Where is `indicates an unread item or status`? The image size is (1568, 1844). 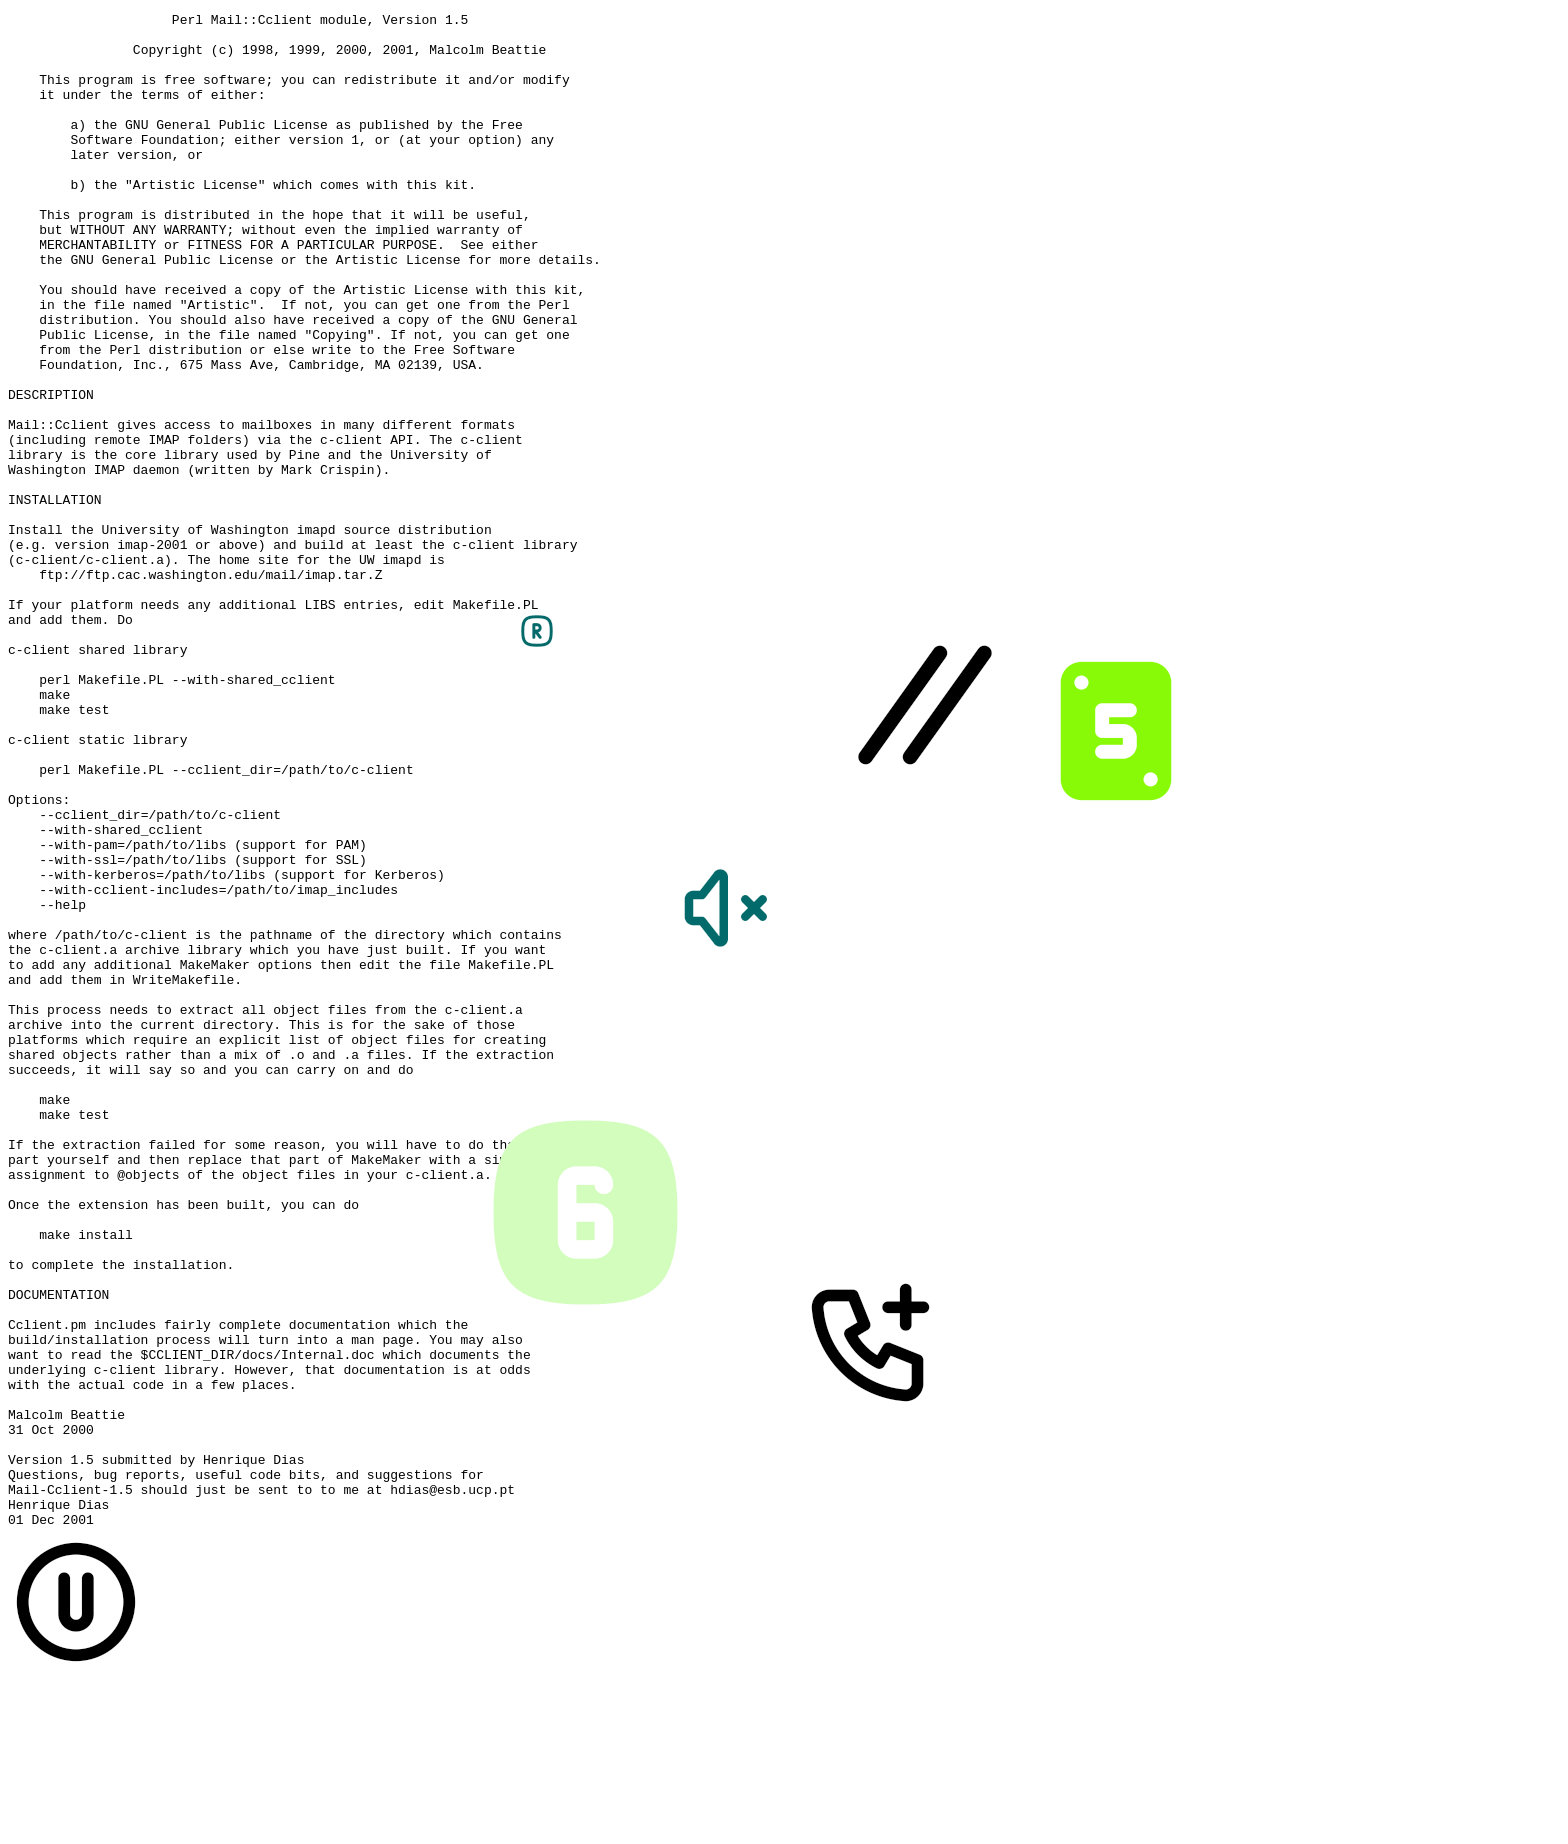 indicates an unread item or status is located at coordinates (76, 1602).